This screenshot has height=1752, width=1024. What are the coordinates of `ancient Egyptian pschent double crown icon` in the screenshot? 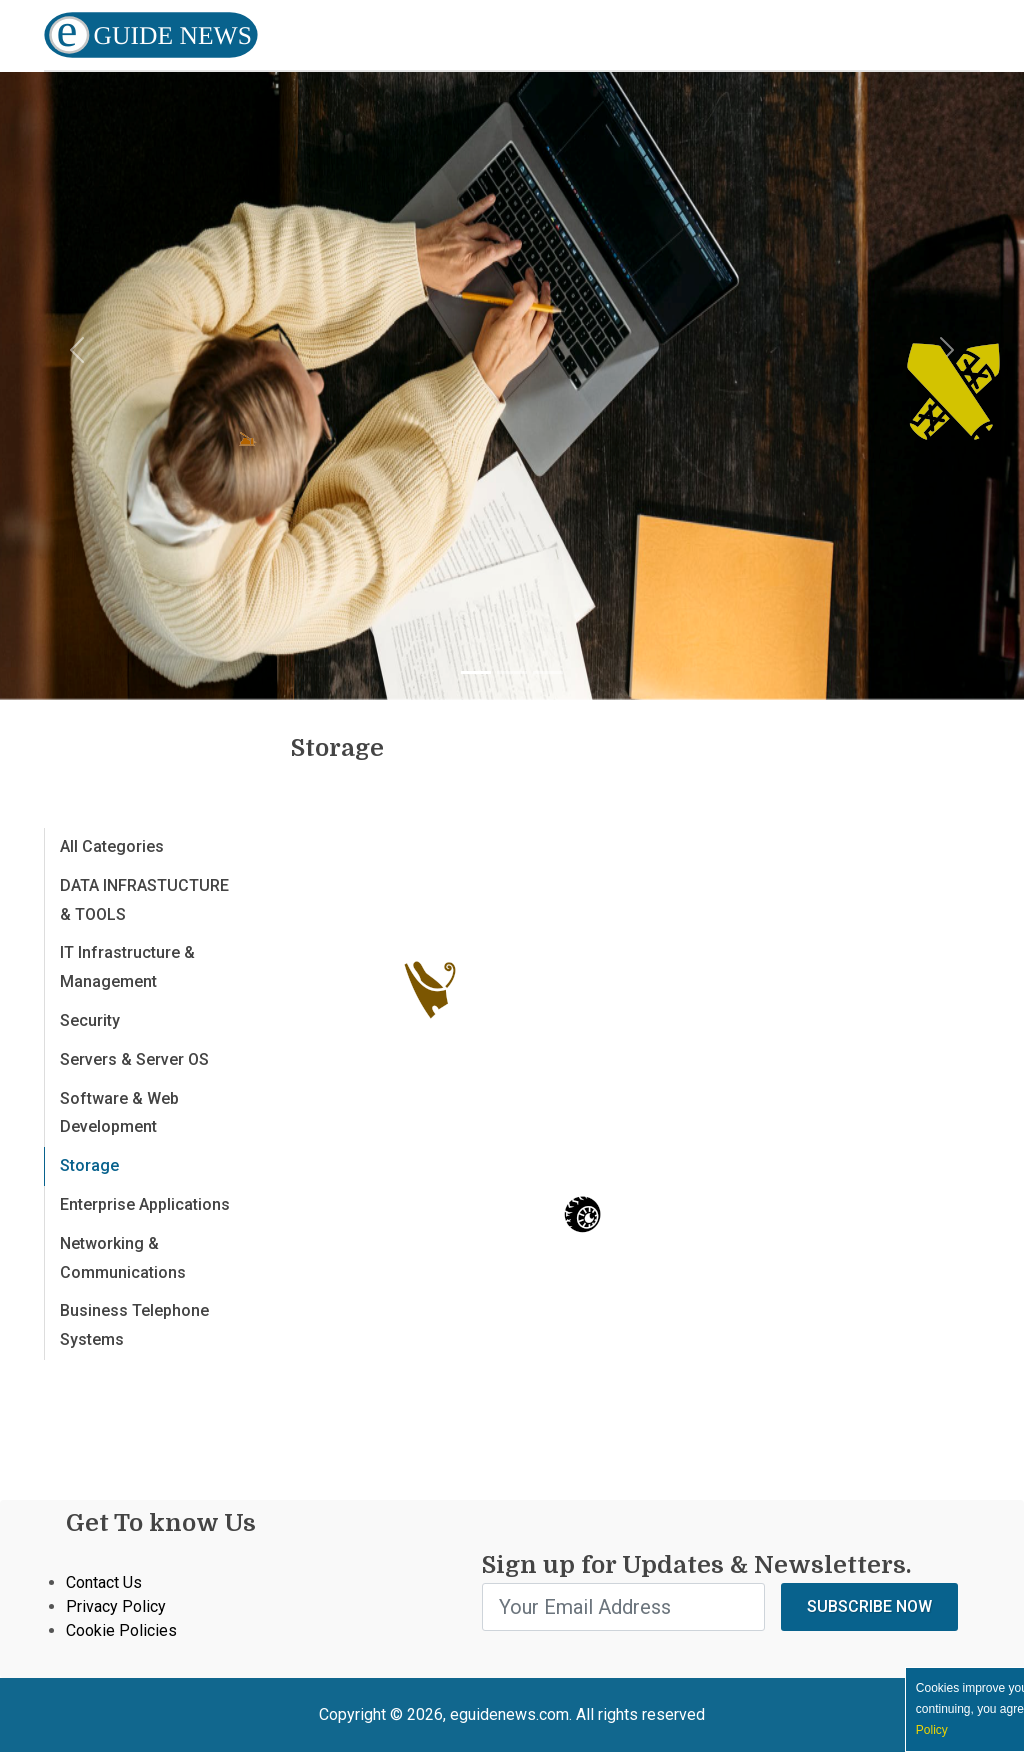 It's located at (430, 990).